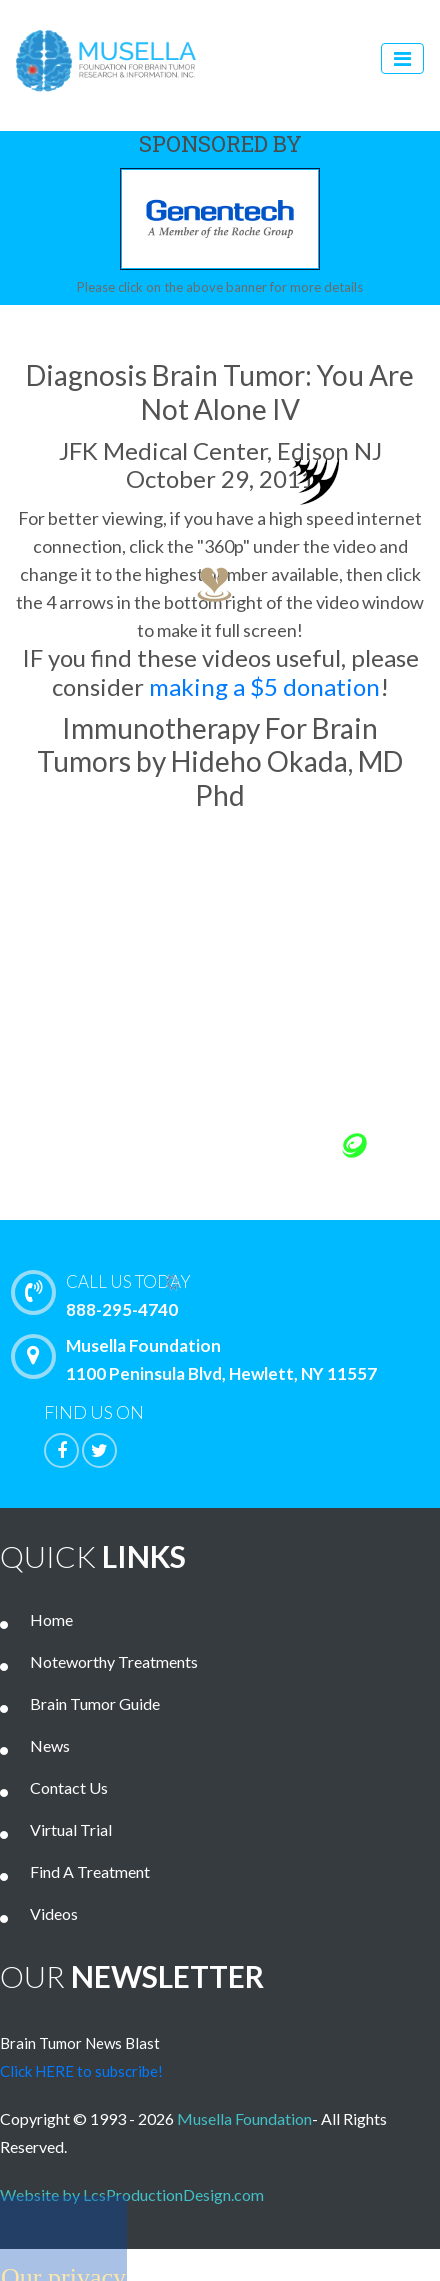  What do you see at coordinates (354, 1145) in the screenshot?
I see `indicates a wind or air-based ability` at bounding box center [354, 1145].